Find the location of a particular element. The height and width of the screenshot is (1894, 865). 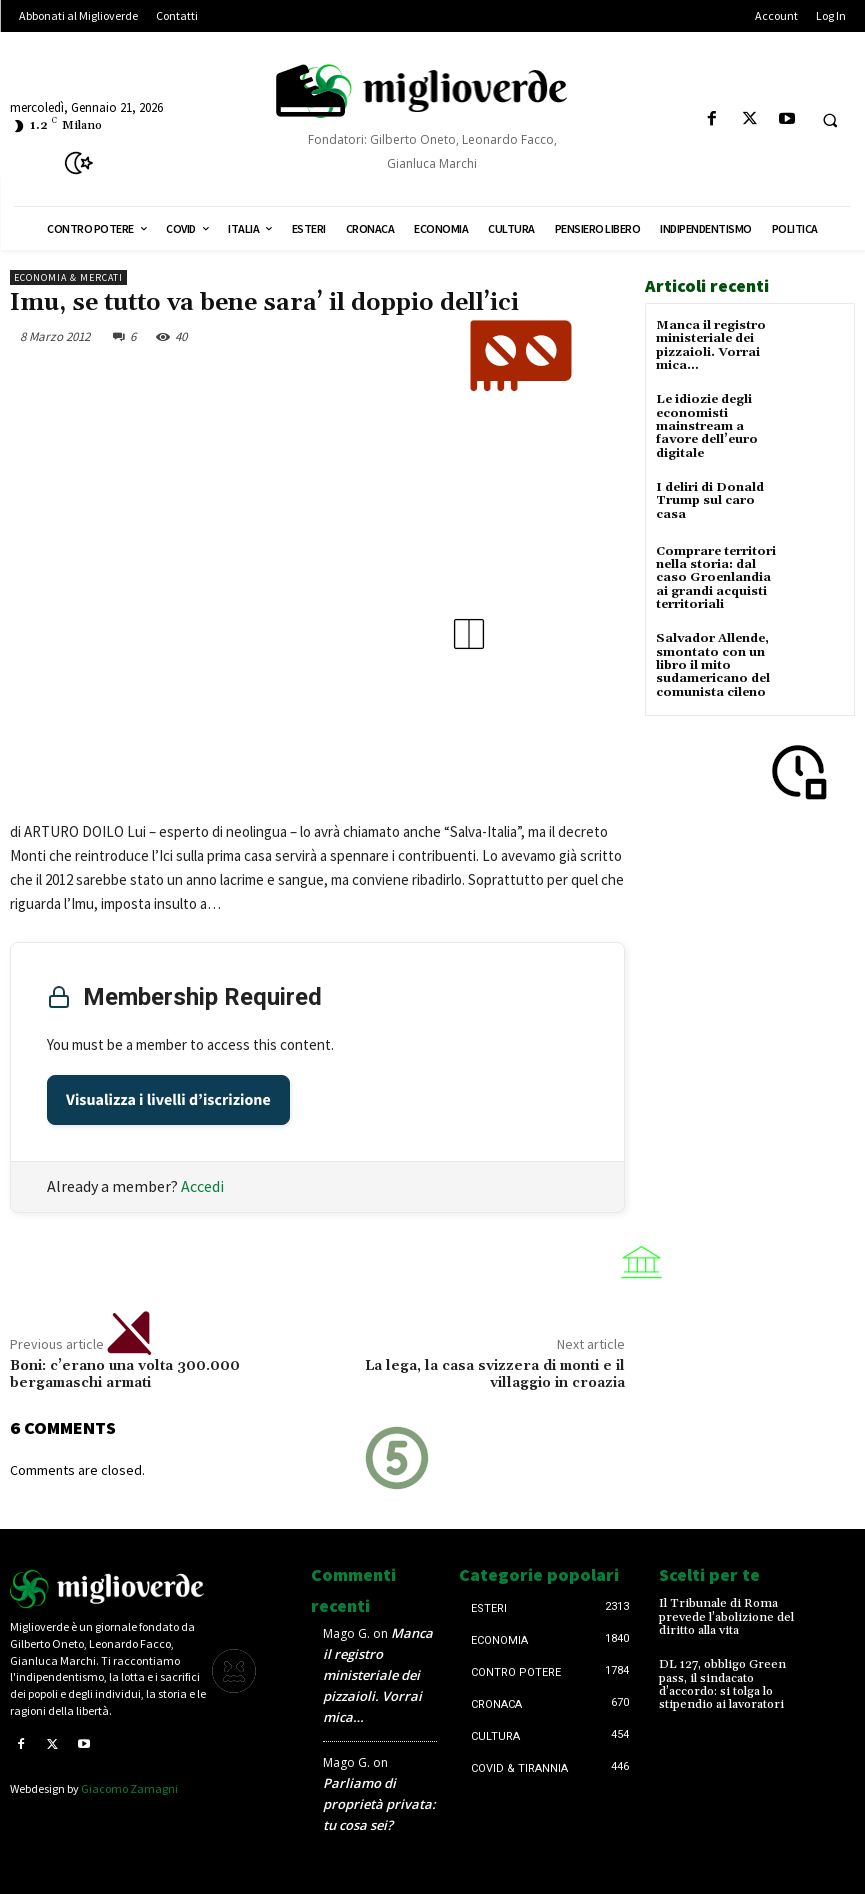

view graphics card or GPU information is located at coordinates (521, 354).